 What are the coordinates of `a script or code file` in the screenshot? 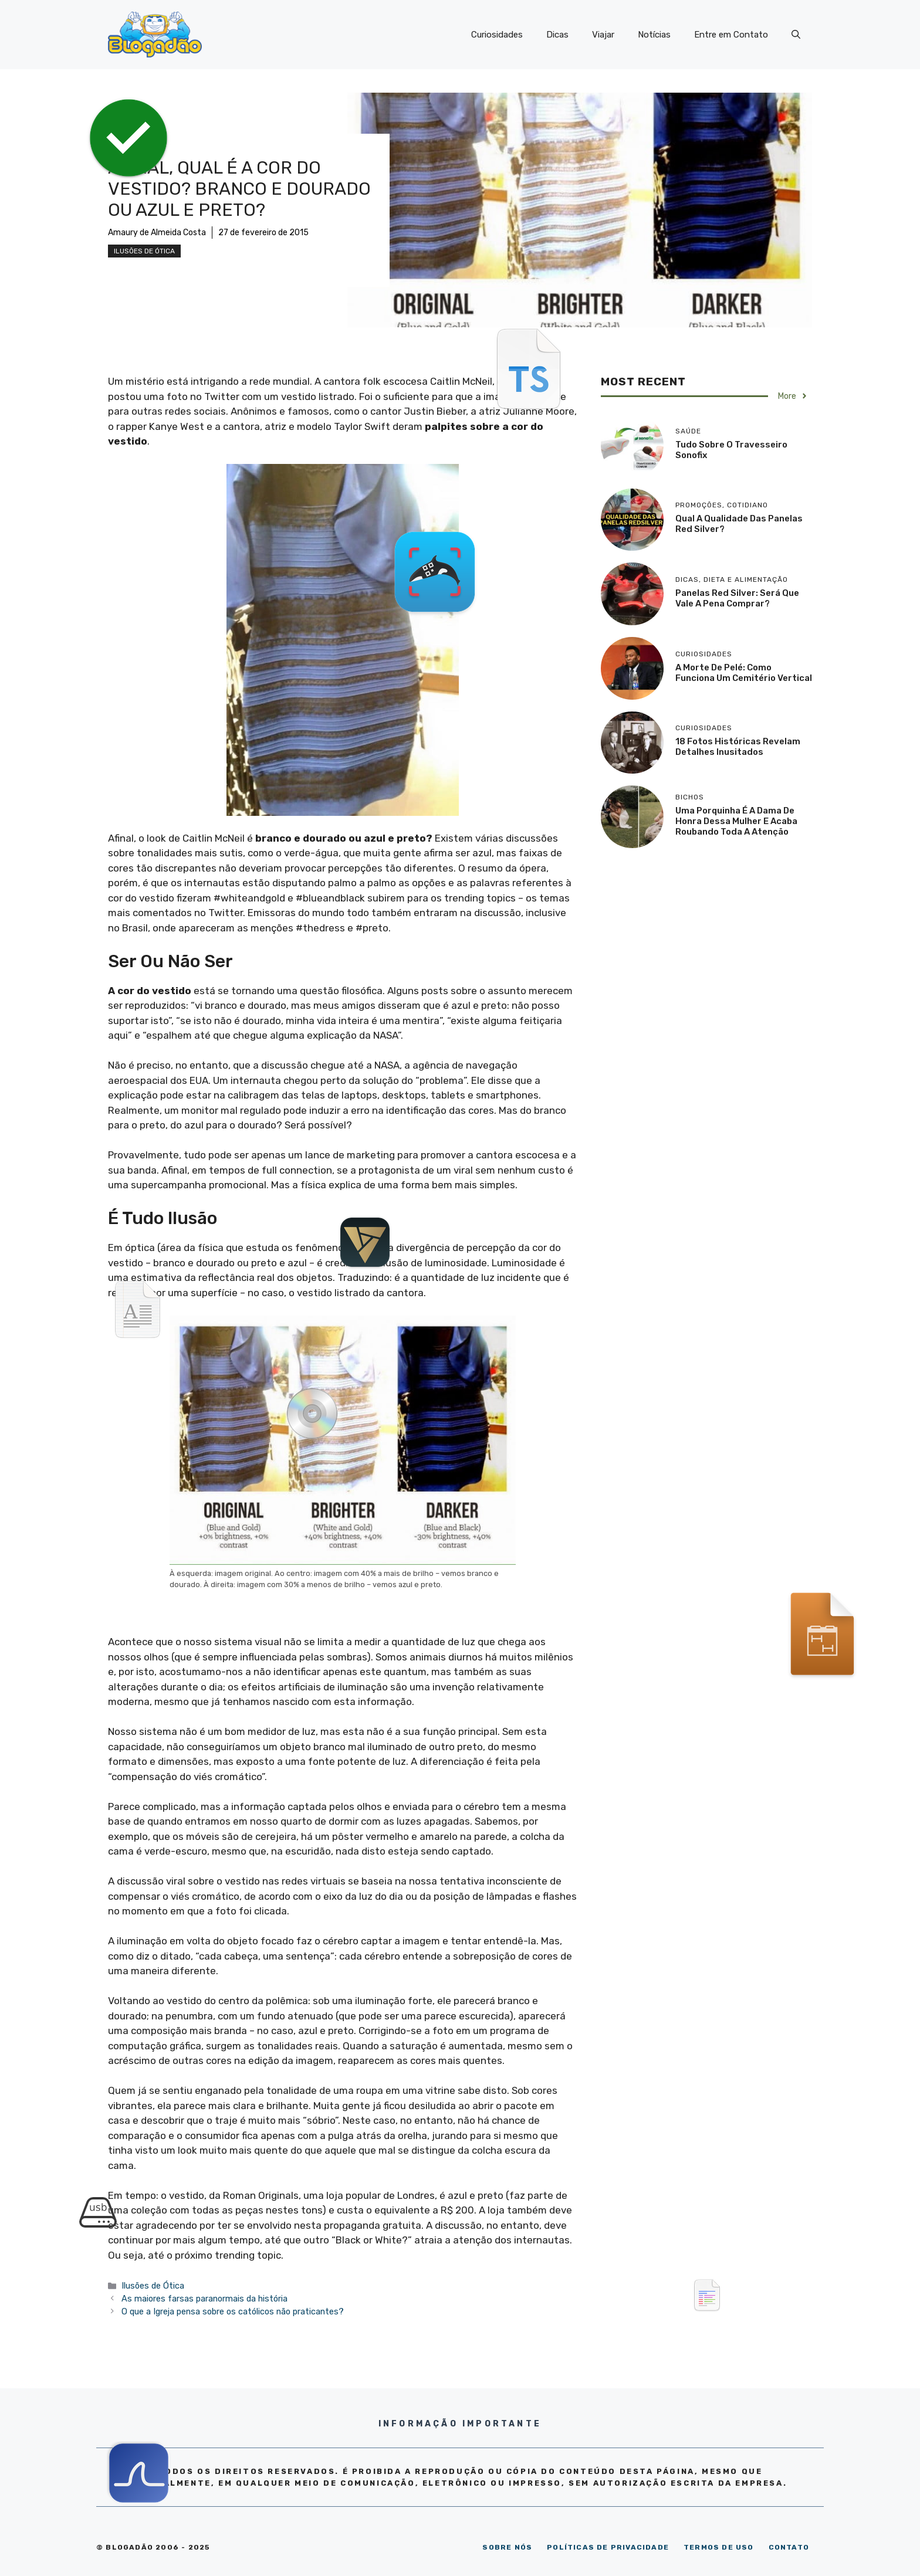 It's located at (707, 2295).